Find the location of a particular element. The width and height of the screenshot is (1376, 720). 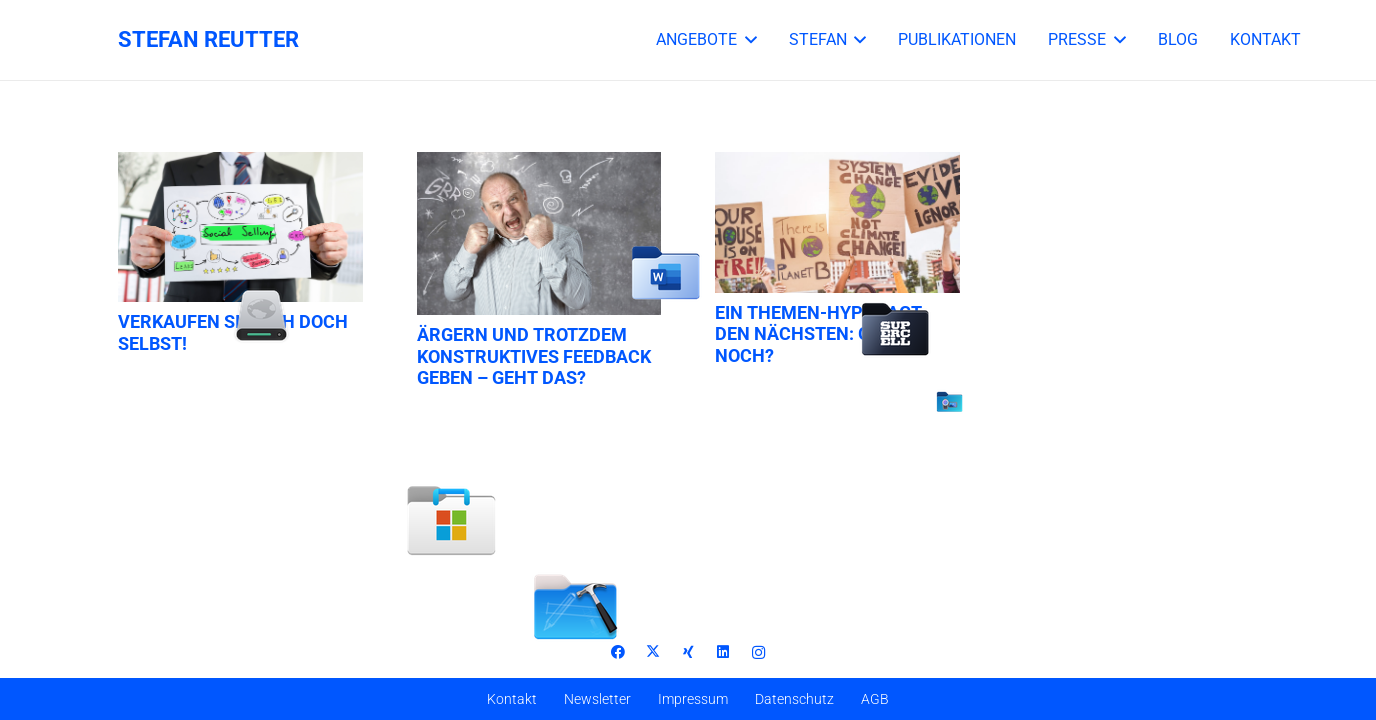

open xcode projects folder is located at coordinates (575, 609).